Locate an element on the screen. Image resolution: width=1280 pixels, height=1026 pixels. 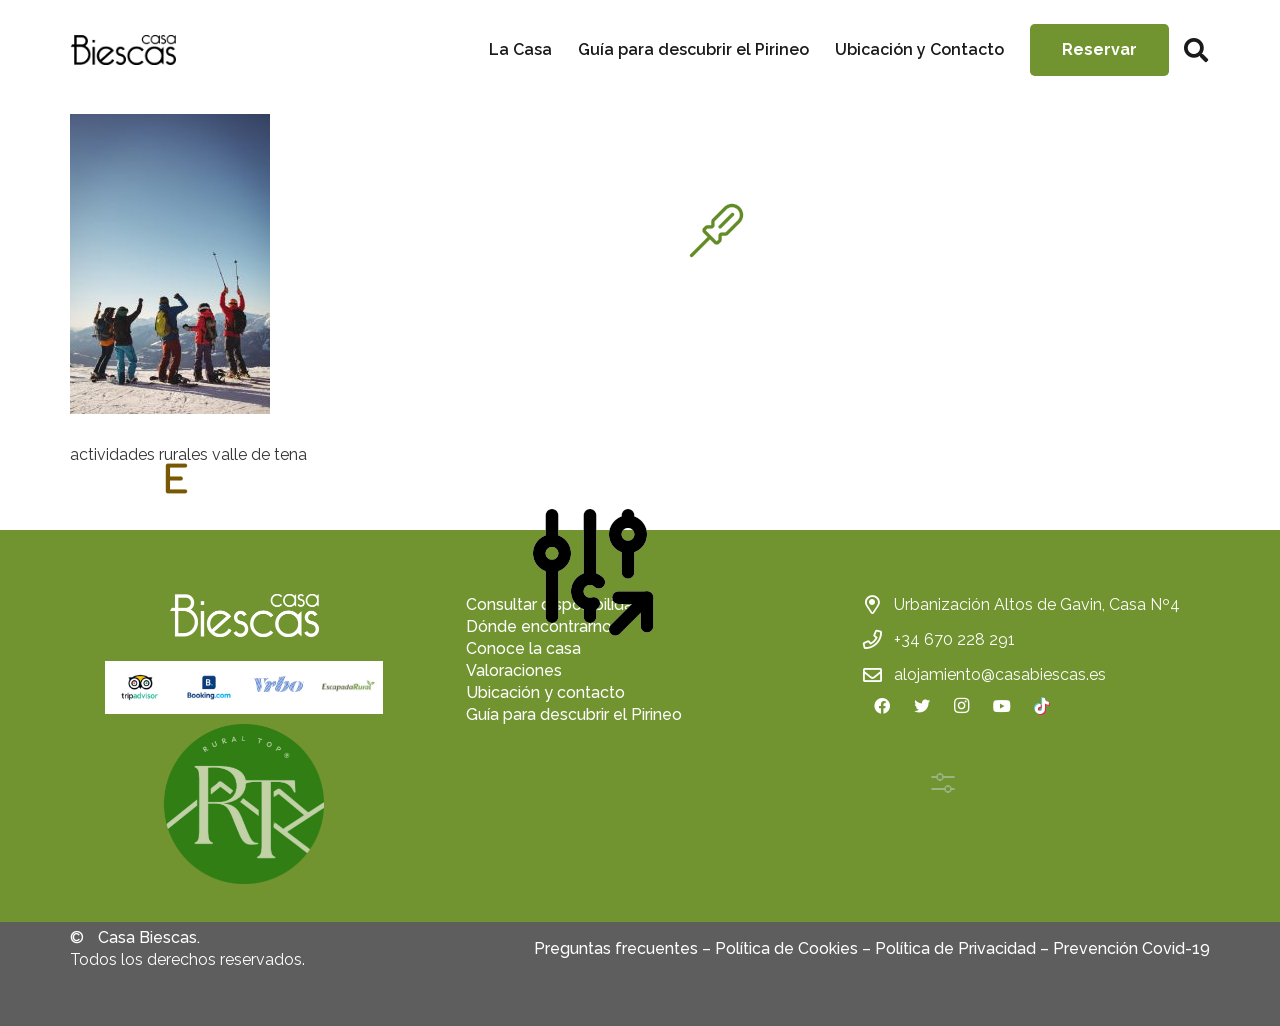
the letter "e" icon, typically used for alphabetical indexing or text formatting is located at coordinates (176, 478).